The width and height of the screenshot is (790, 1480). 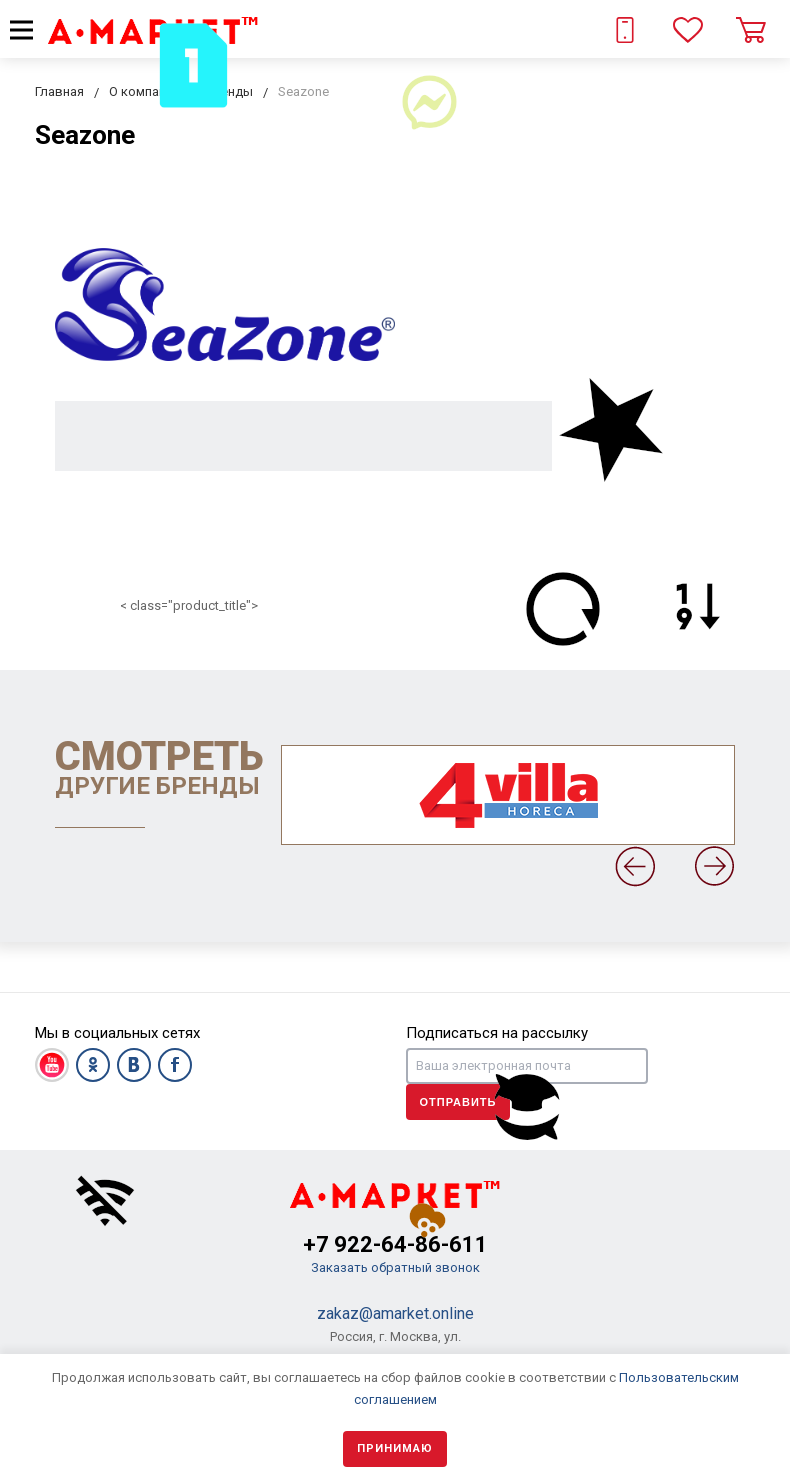 What do you see at coordinates (563, 609) in the screenshot?
I see `restart the device` at bounding box center [563, 609].